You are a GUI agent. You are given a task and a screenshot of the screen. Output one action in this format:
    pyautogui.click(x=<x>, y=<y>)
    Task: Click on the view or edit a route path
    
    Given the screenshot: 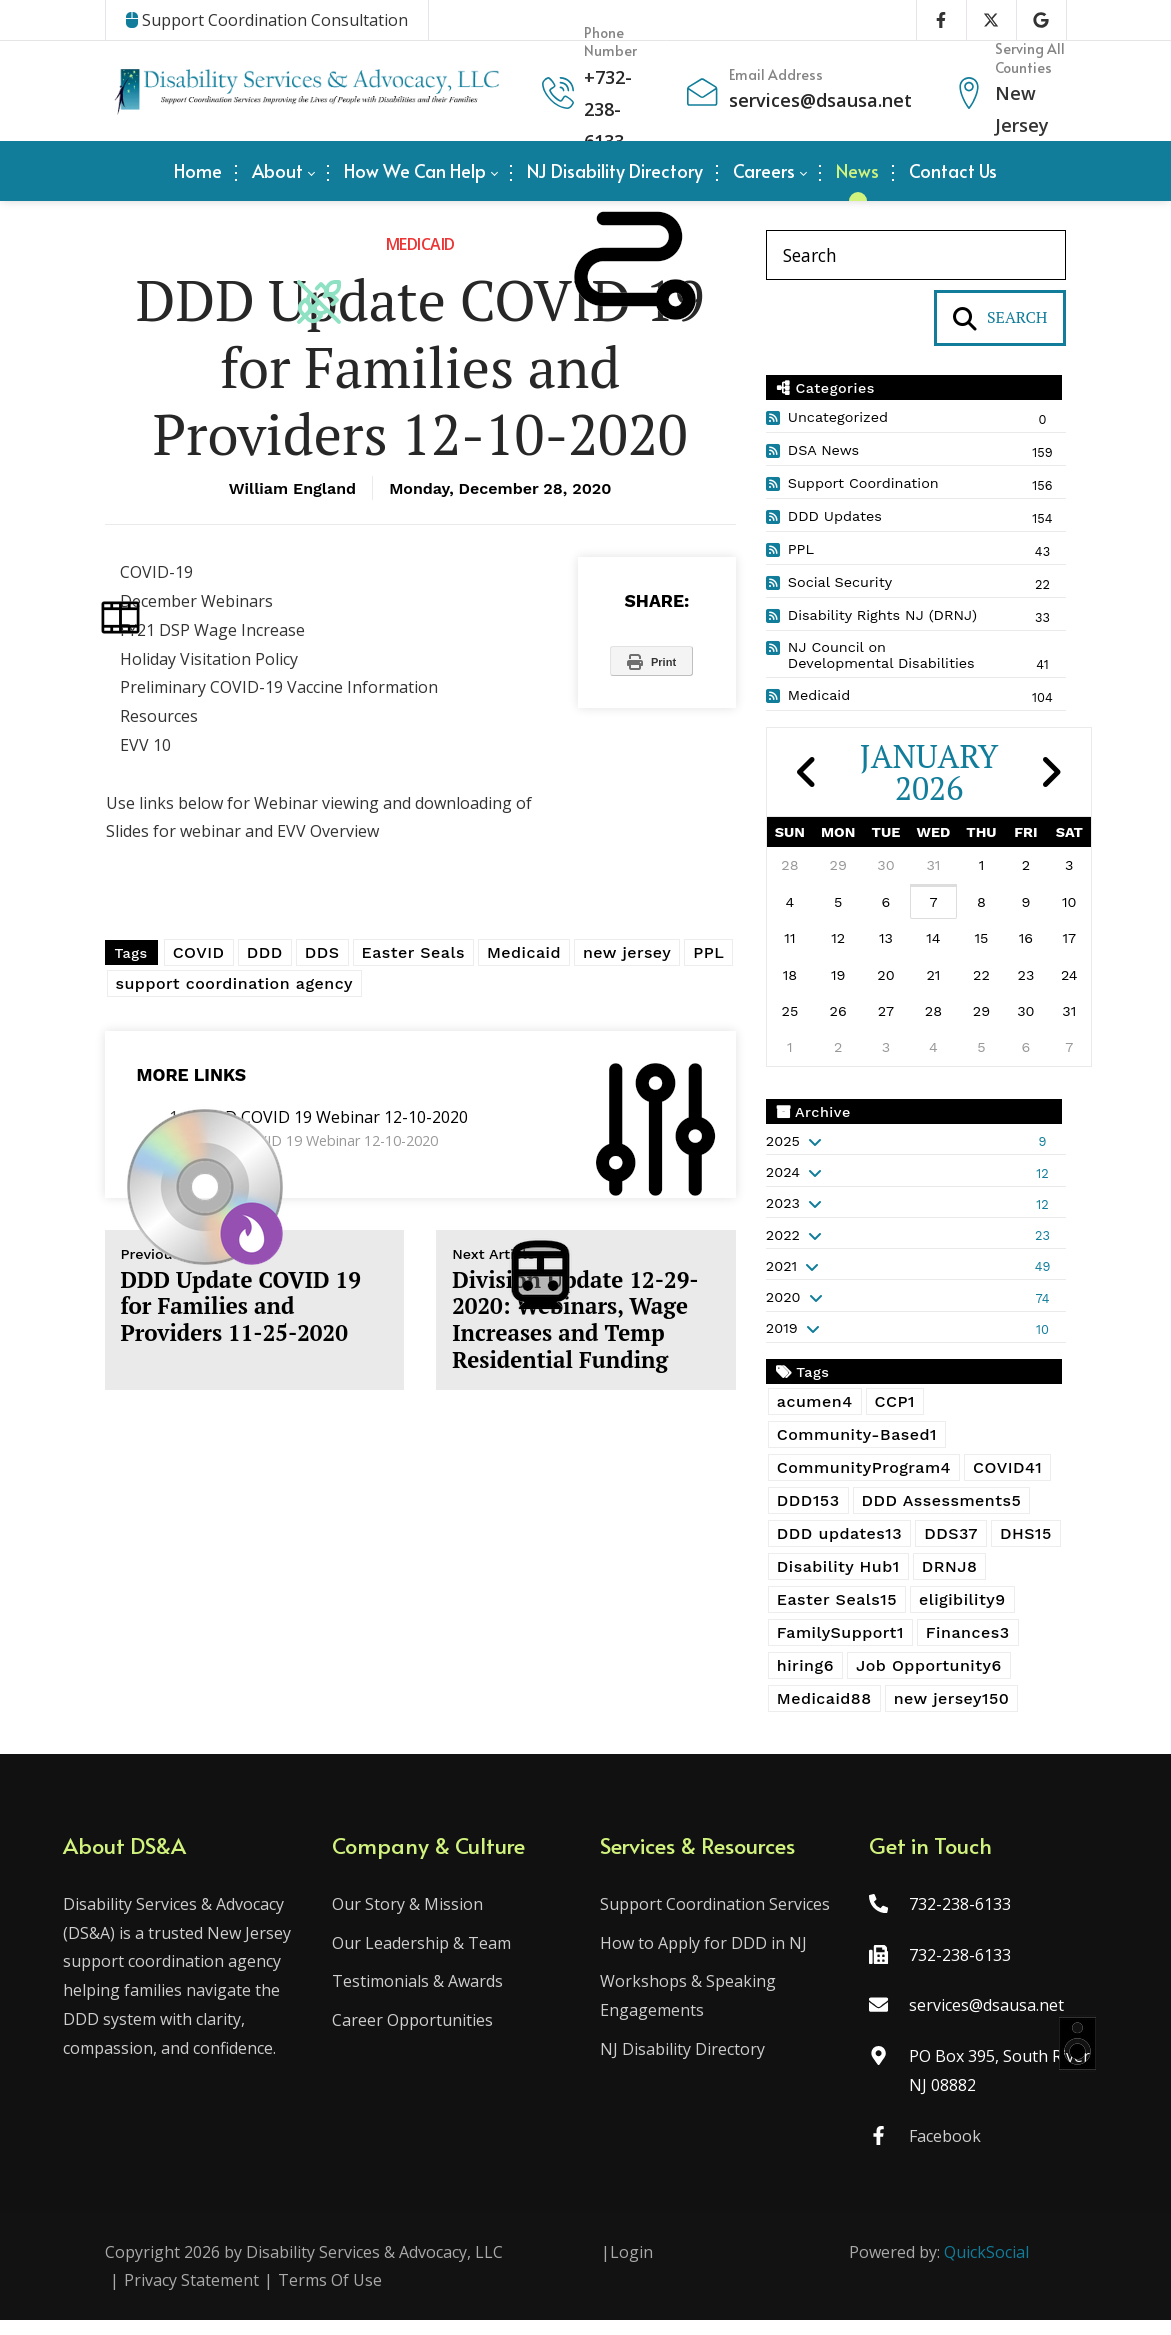 What is the action you would take?
    pyautogui.click(x=635, y=259)
    